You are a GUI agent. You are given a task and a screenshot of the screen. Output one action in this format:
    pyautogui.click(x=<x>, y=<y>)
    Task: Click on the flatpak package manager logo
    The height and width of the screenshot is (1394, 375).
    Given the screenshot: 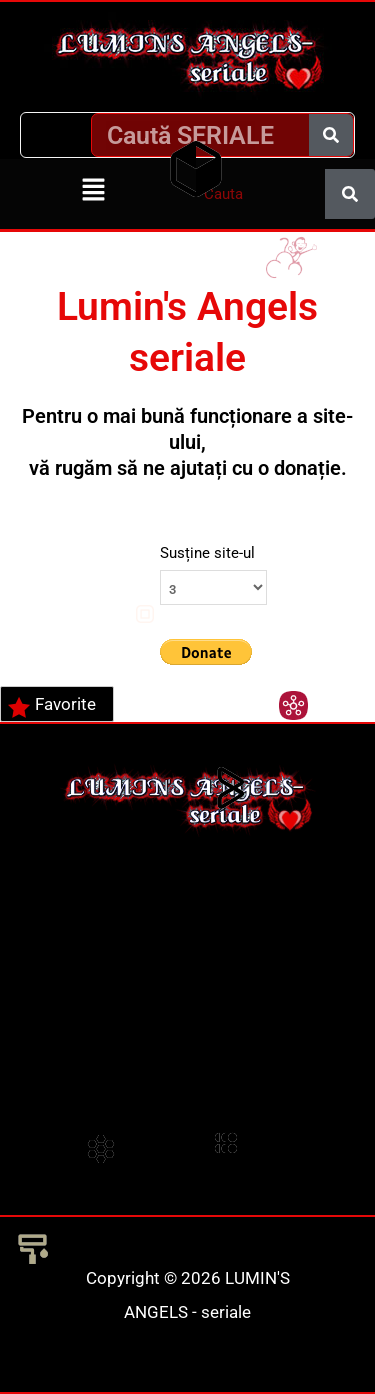 What is the action you would take?
    pyautogui.click(x=196, y=169)
    